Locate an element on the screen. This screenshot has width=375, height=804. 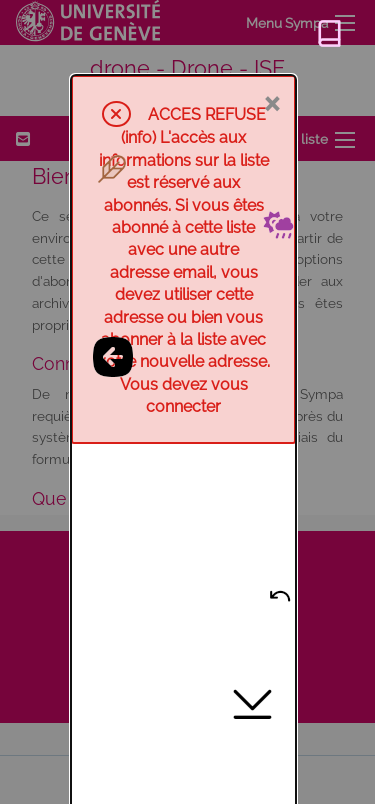
open a book or reading view is located at coordinates (329, 33).